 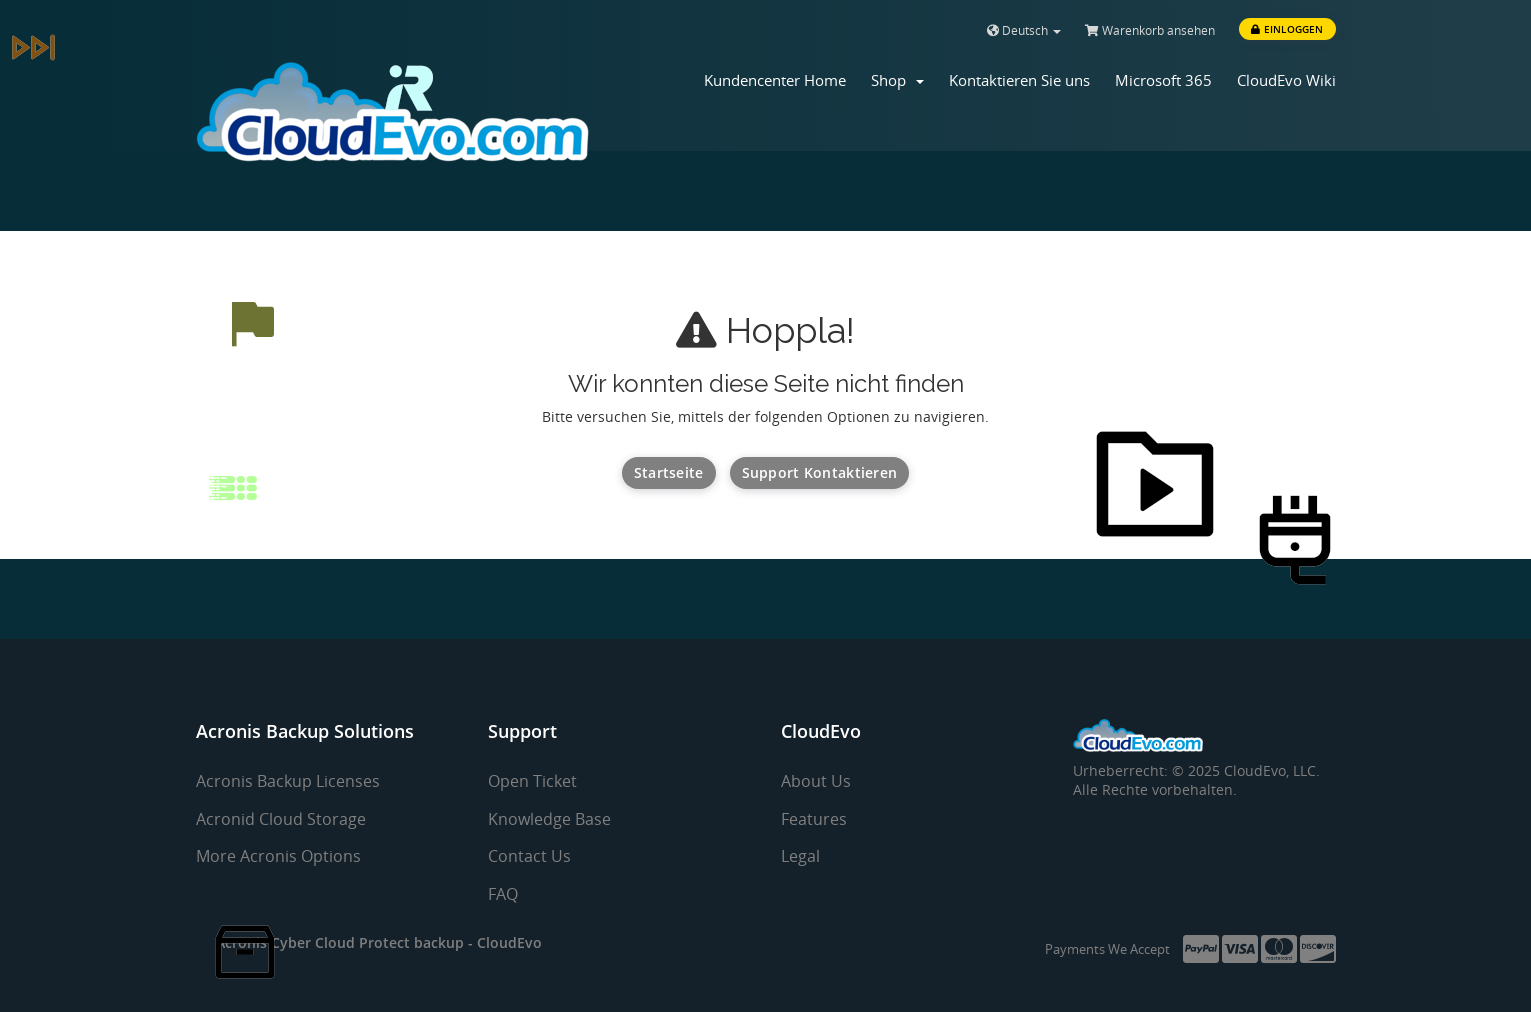 I want to click on flag or mark an item for follow-up, so click(x=253, y=323).